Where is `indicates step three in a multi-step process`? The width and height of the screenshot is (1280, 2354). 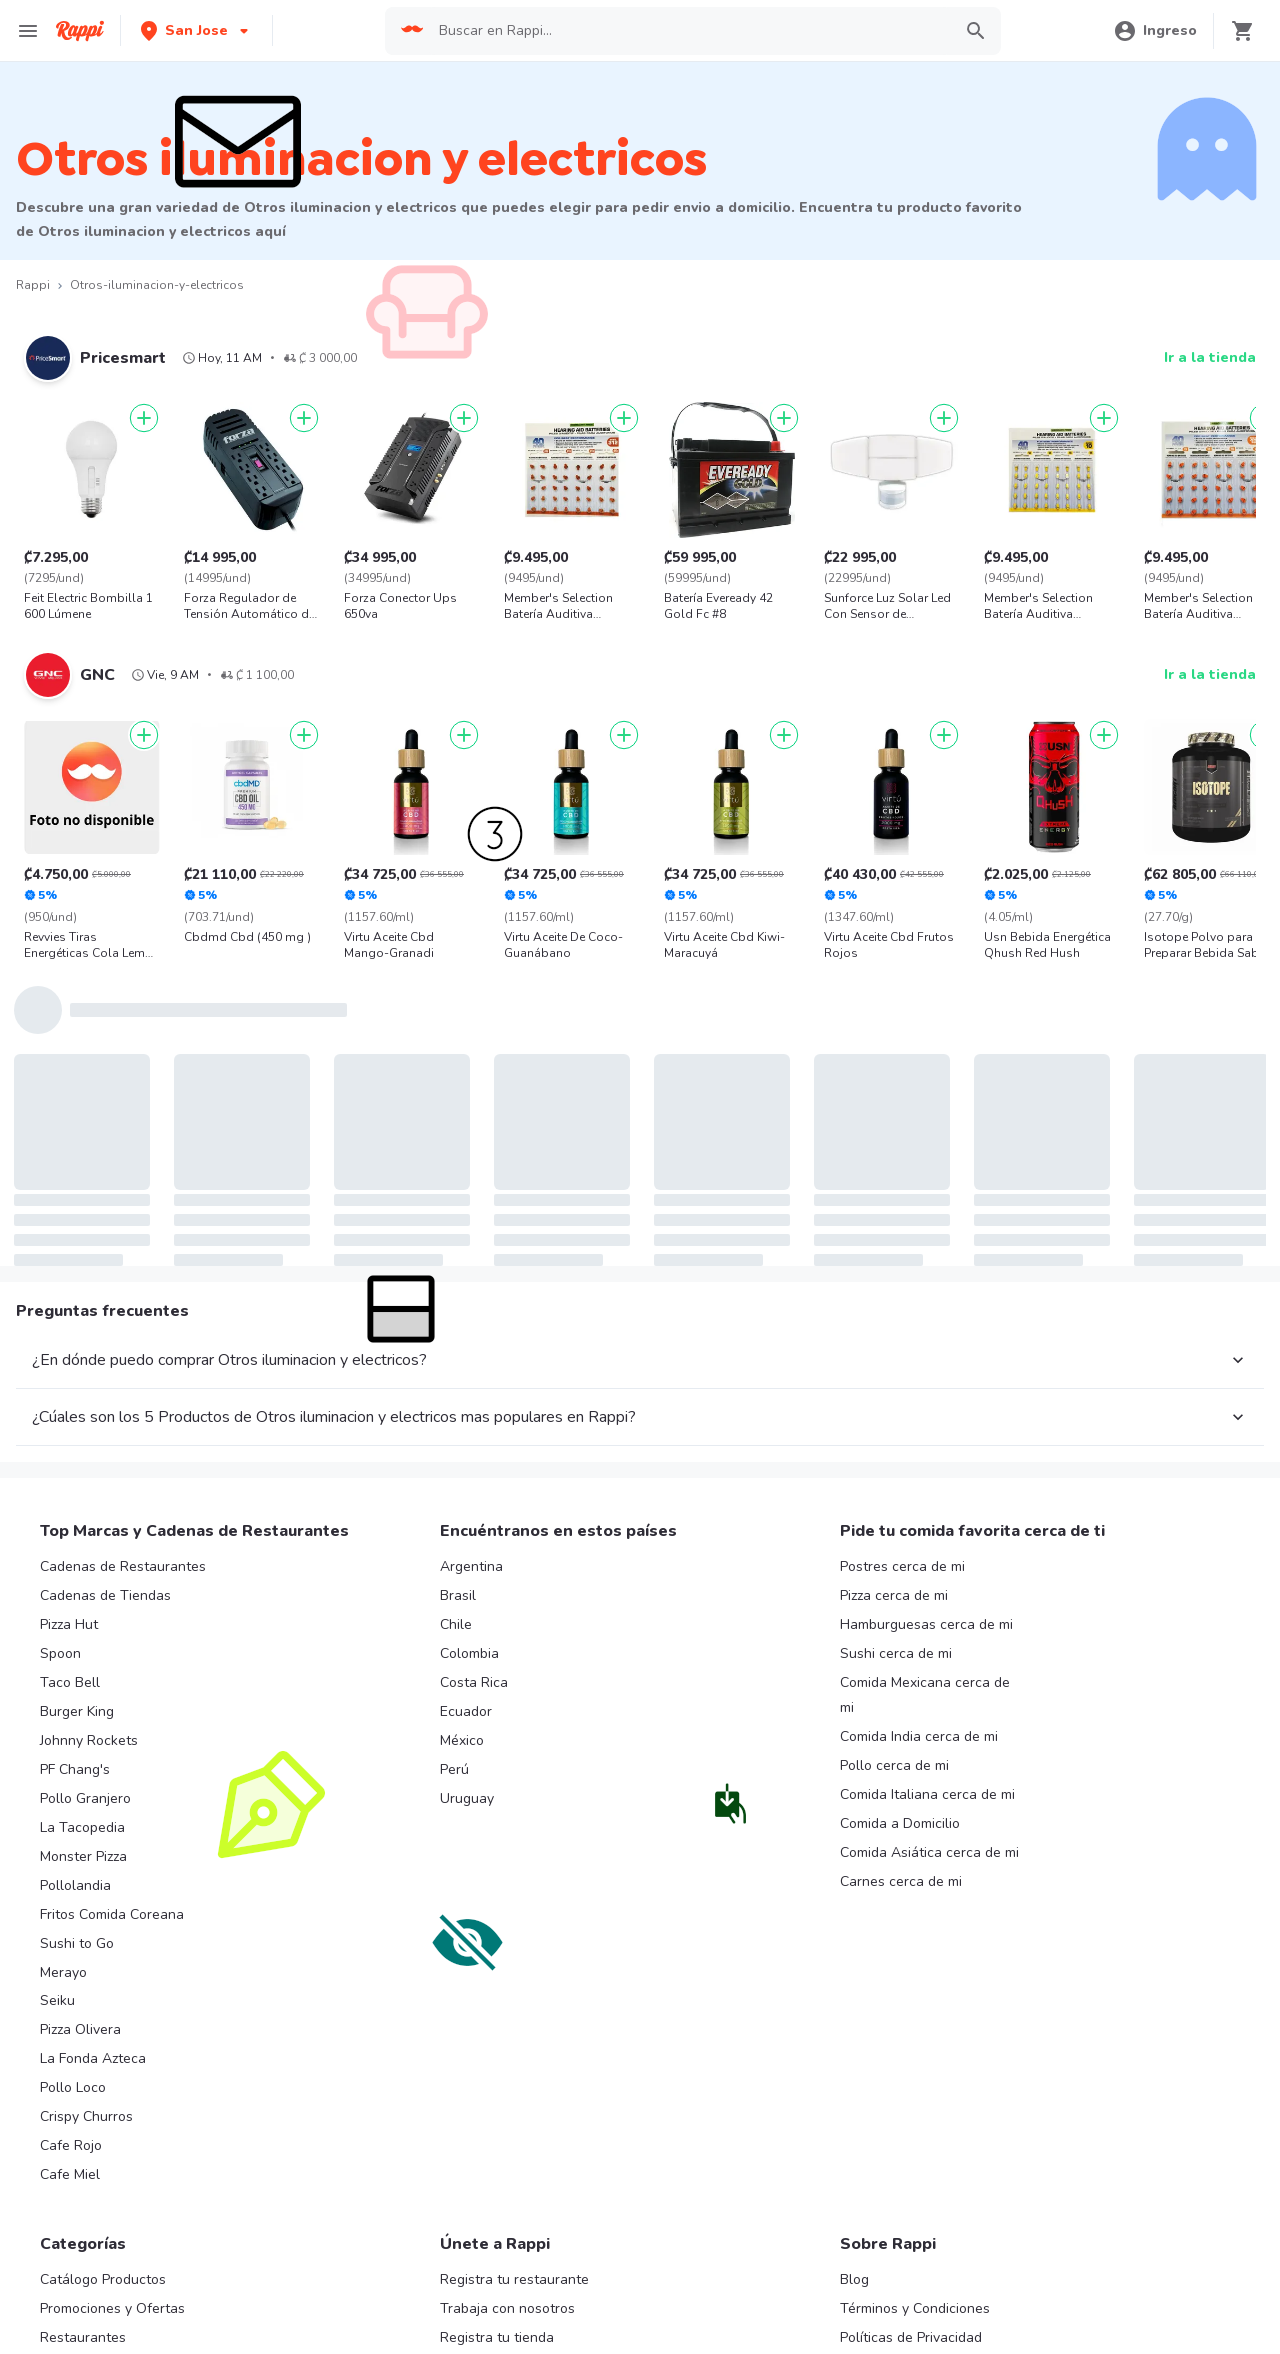 indicates step three in a multi-step process is located at coordinates (495, 834).